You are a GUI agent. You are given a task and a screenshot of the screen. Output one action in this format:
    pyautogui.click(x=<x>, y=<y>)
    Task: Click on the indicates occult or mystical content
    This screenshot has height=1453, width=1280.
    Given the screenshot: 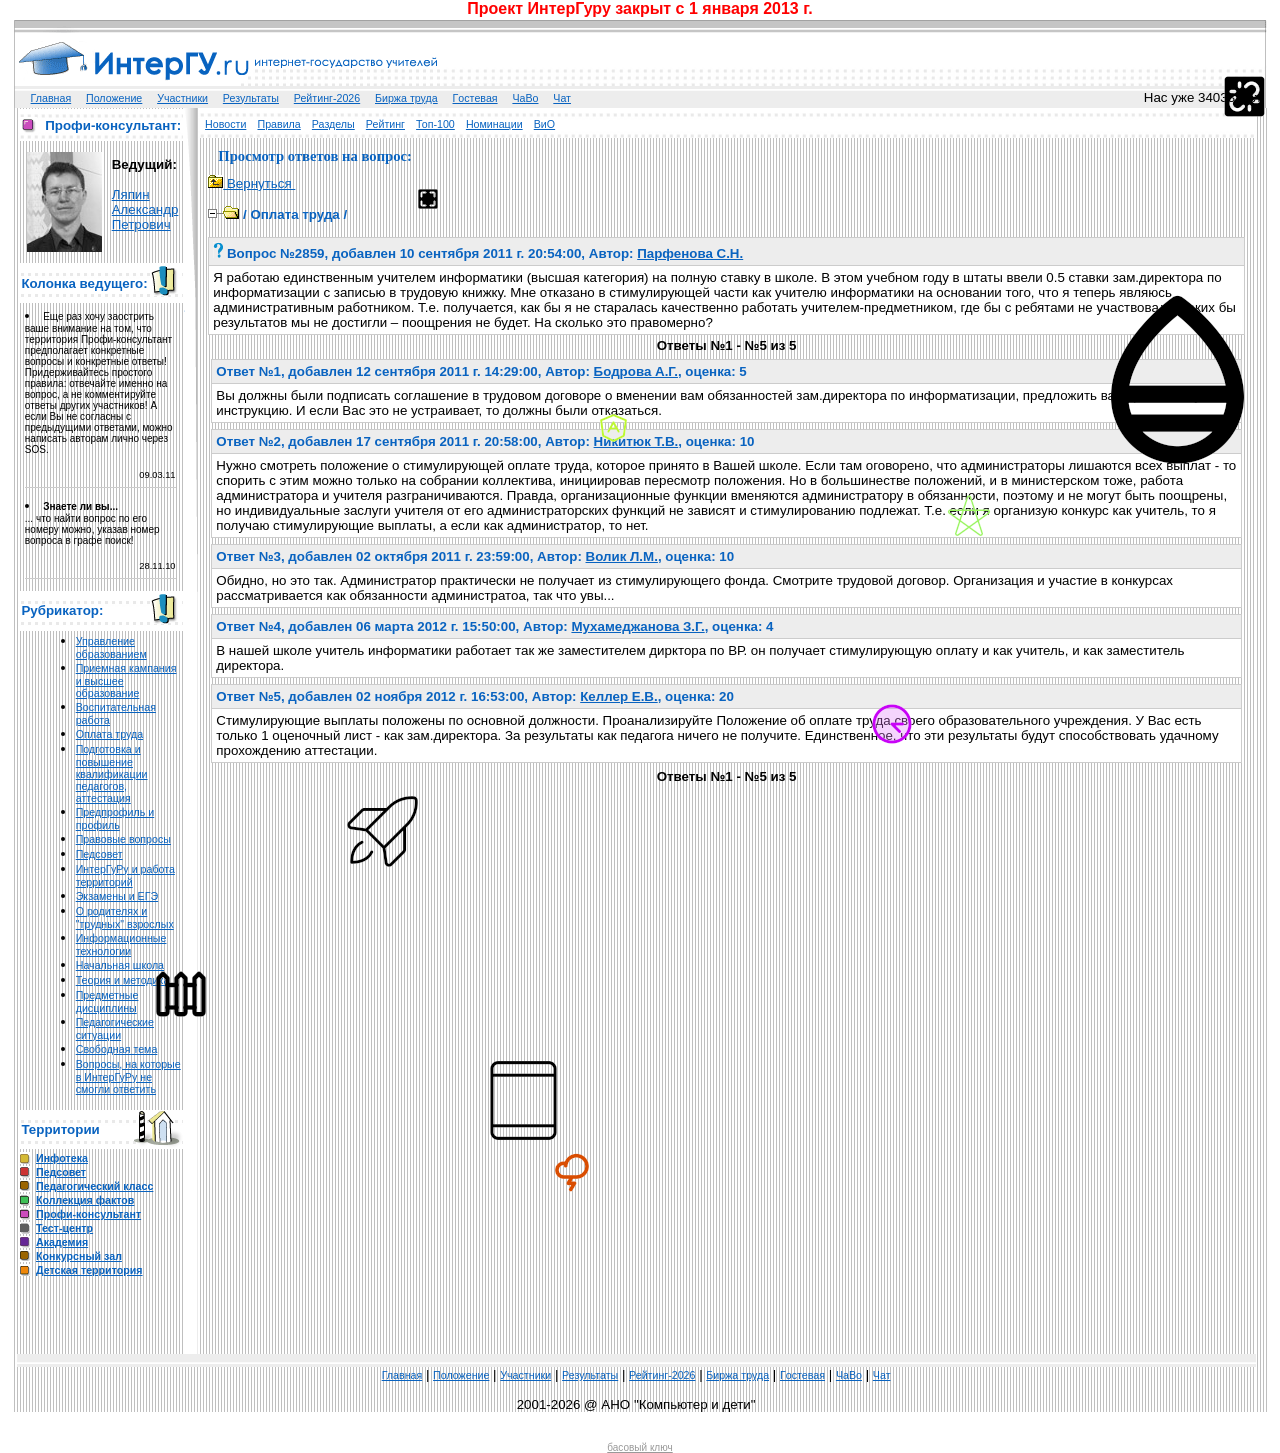 What is the action you would take?
    pyautogui.click(x=969, y=518)
    